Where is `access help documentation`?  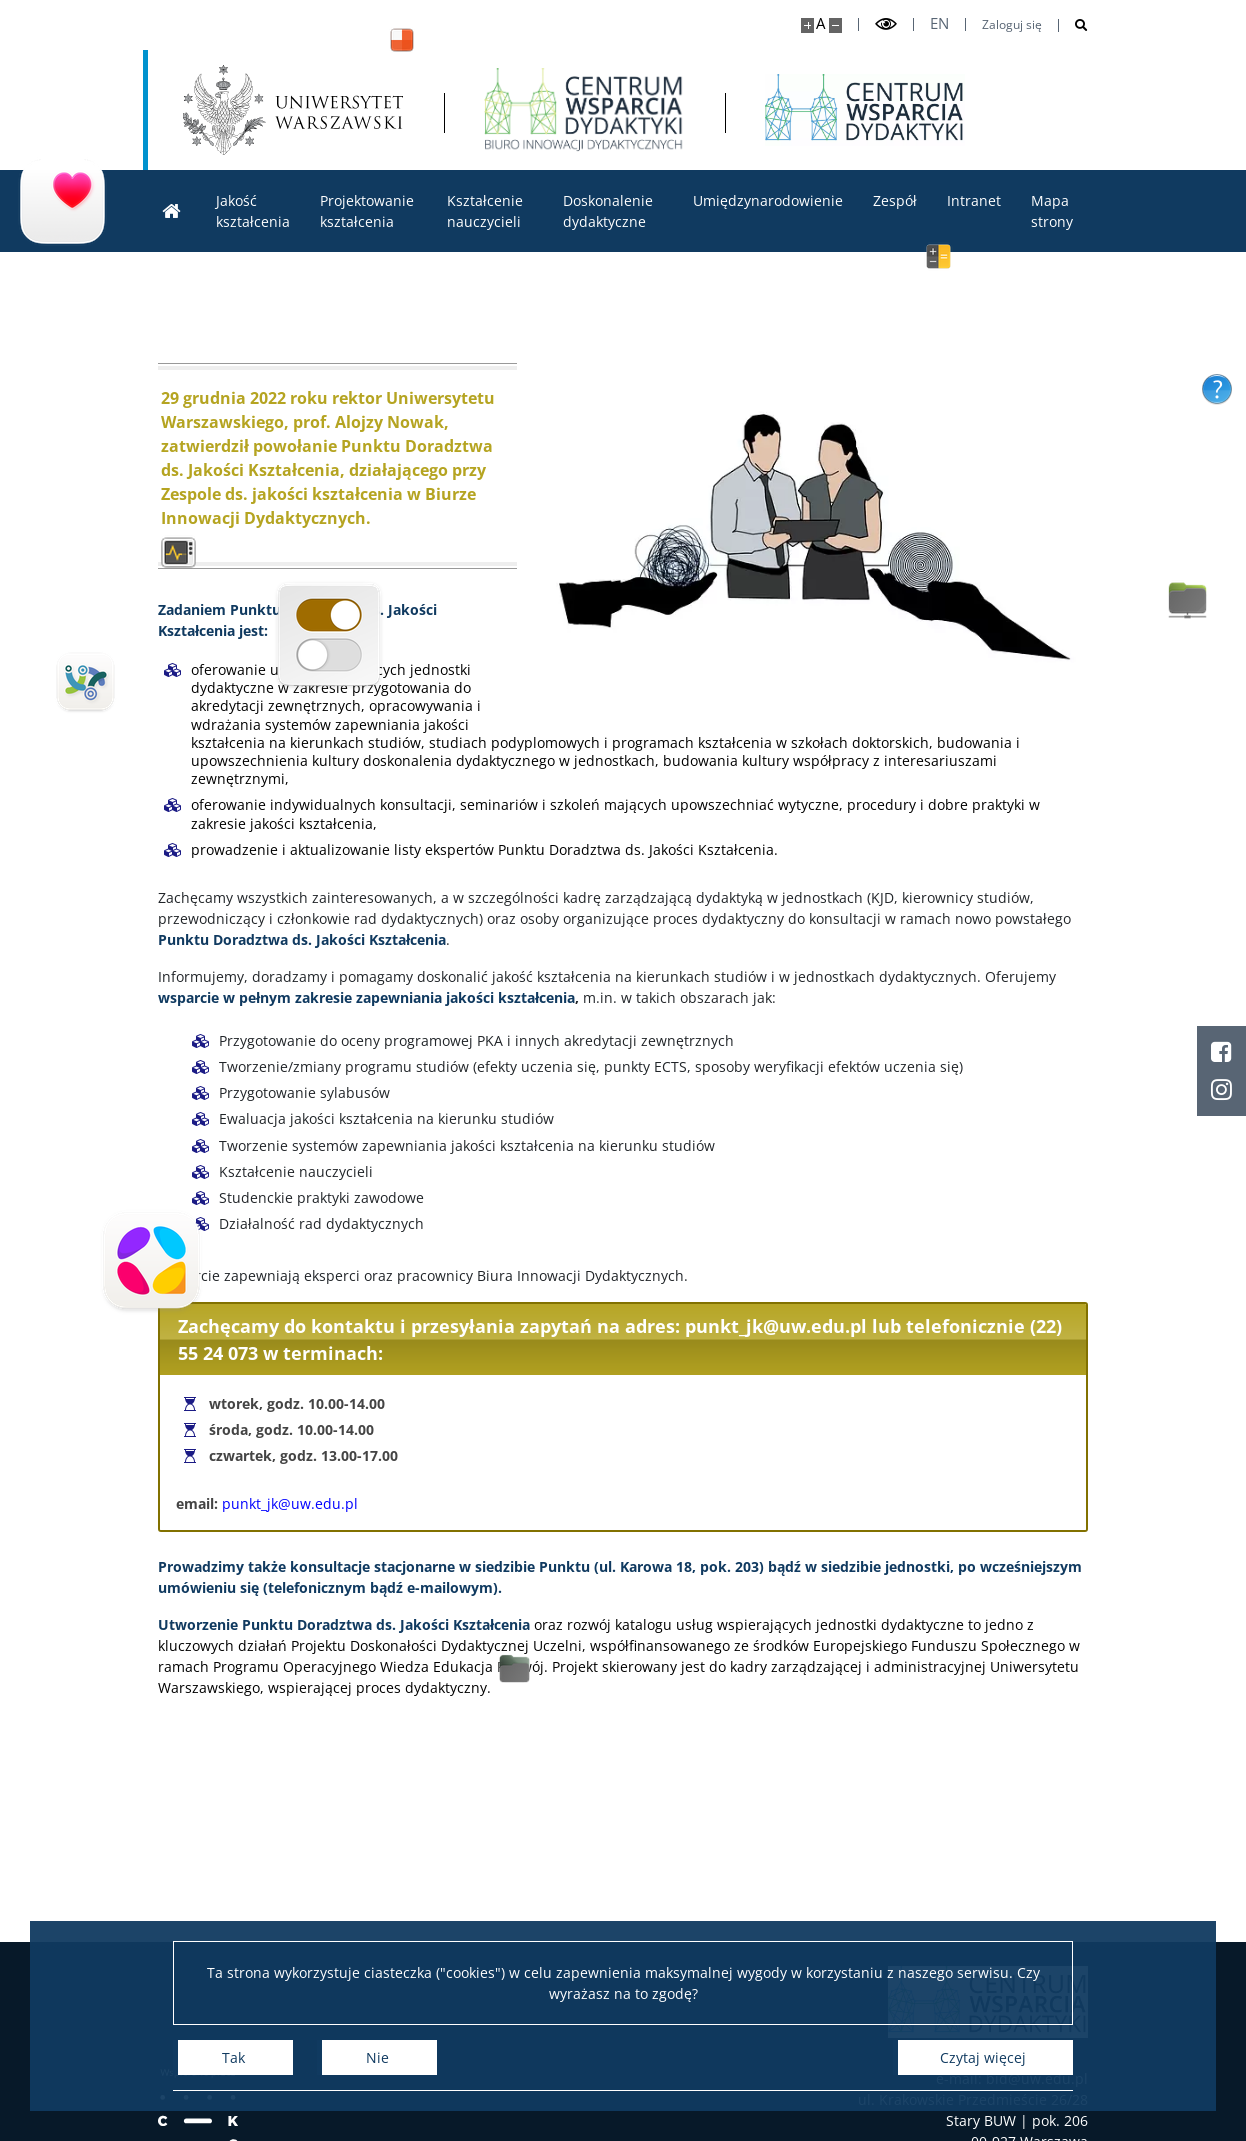
access help documentation is located at coordinates (1217, 389).